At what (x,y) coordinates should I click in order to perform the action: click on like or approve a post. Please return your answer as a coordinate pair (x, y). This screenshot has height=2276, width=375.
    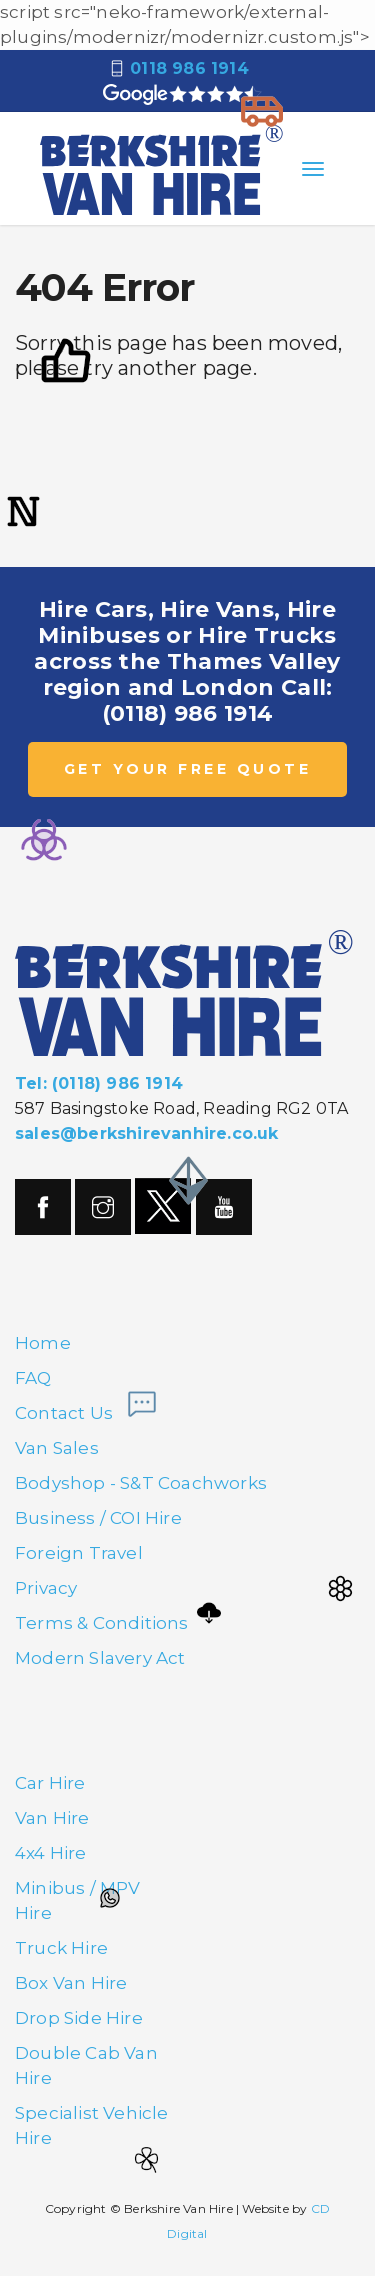
    Looking at the image, I should click on (66, 363).